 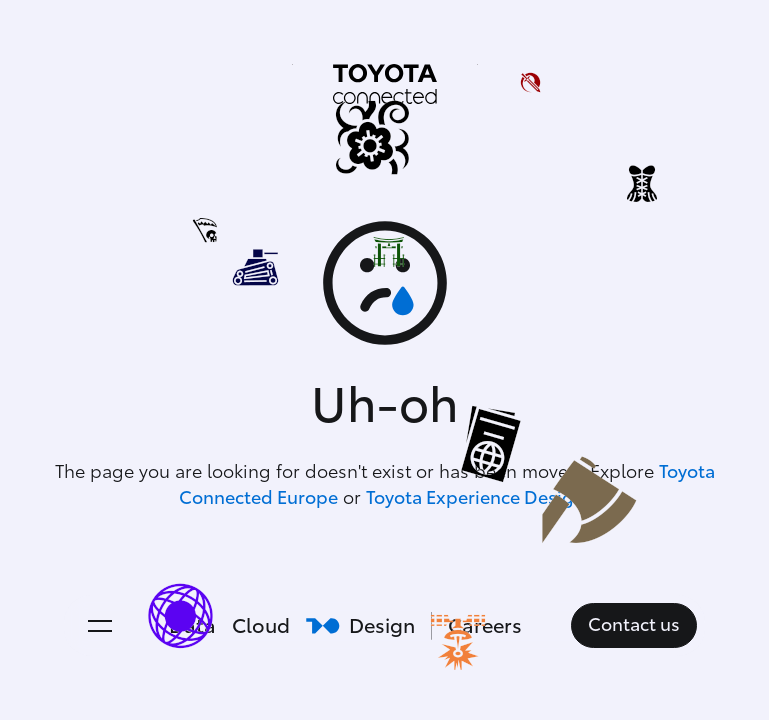 I want to click on select corset clothing item in game inventory, so click(x=642, y=183).